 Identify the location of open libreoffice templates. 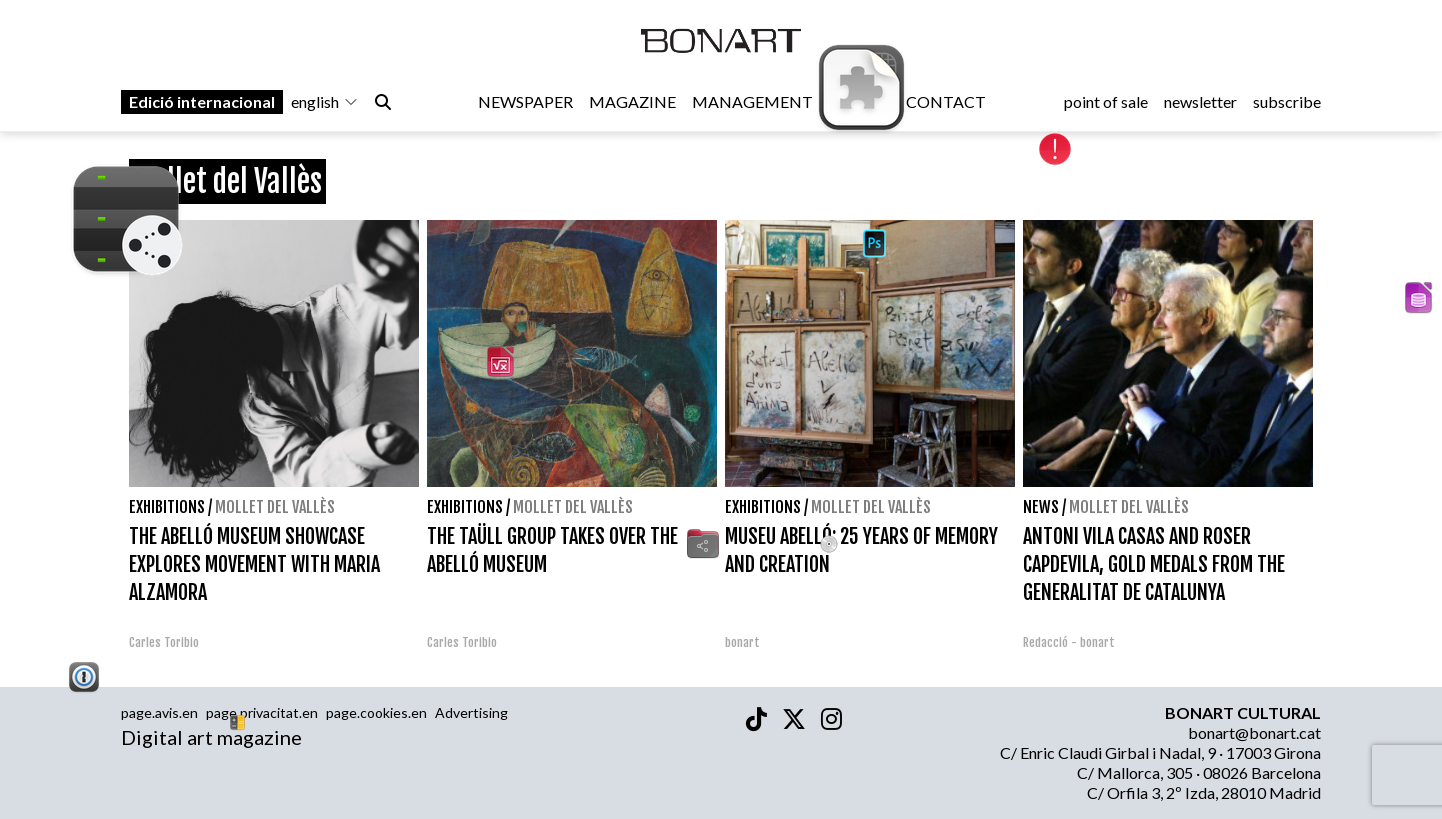
(861, 87).